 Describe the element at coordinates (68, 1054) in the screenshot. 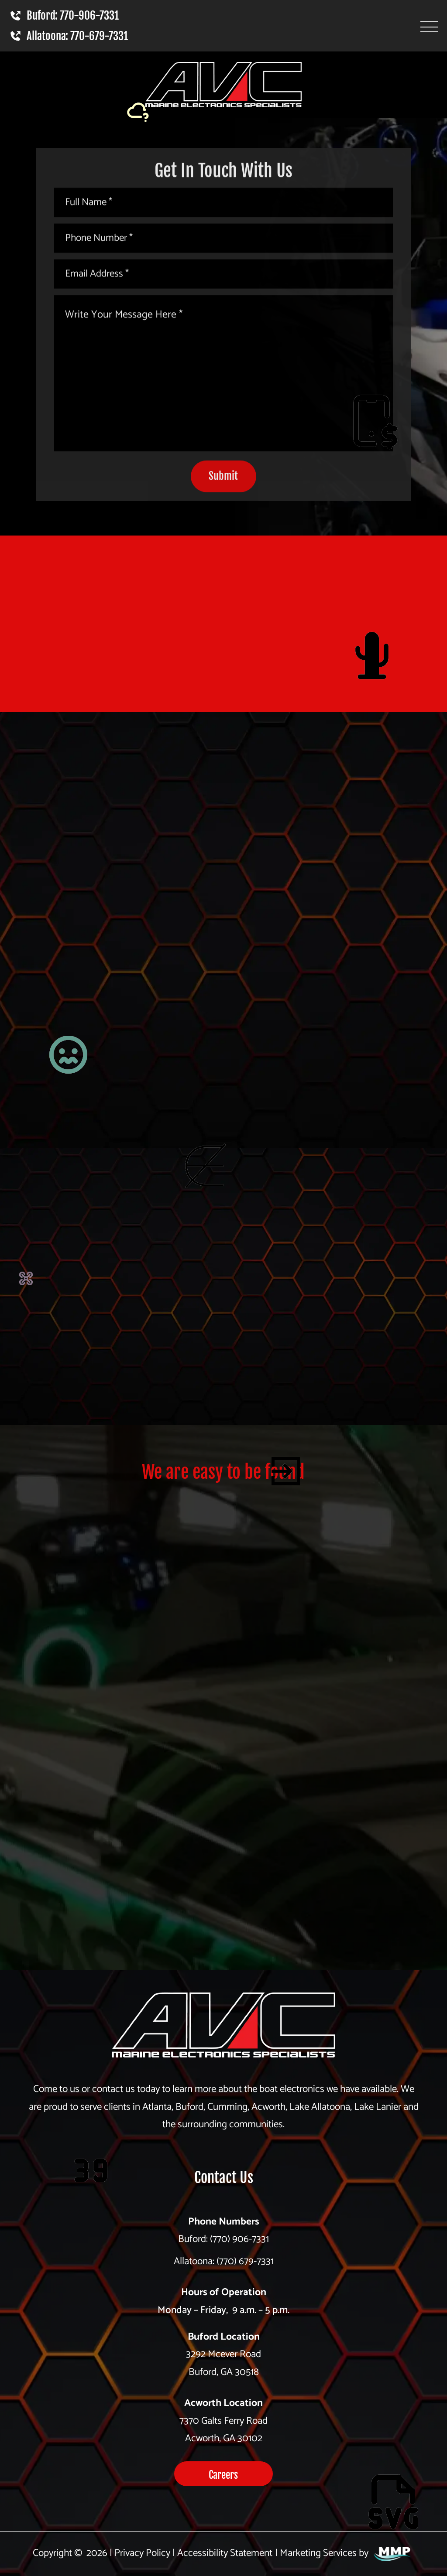

I see `indicates anxious or nervous status` at that location.